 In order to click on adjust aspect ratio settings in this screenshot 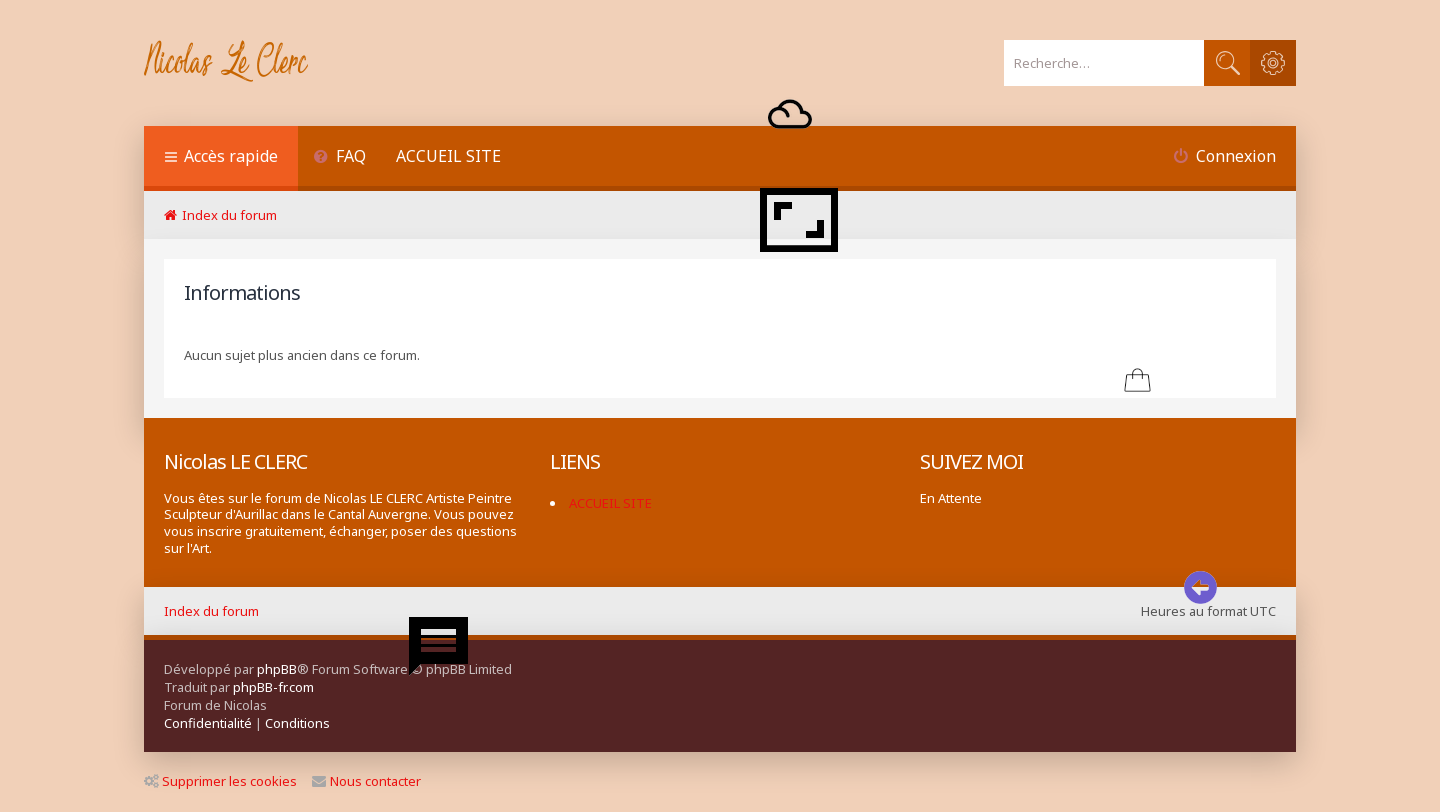, I will do `click(799, 220)`.